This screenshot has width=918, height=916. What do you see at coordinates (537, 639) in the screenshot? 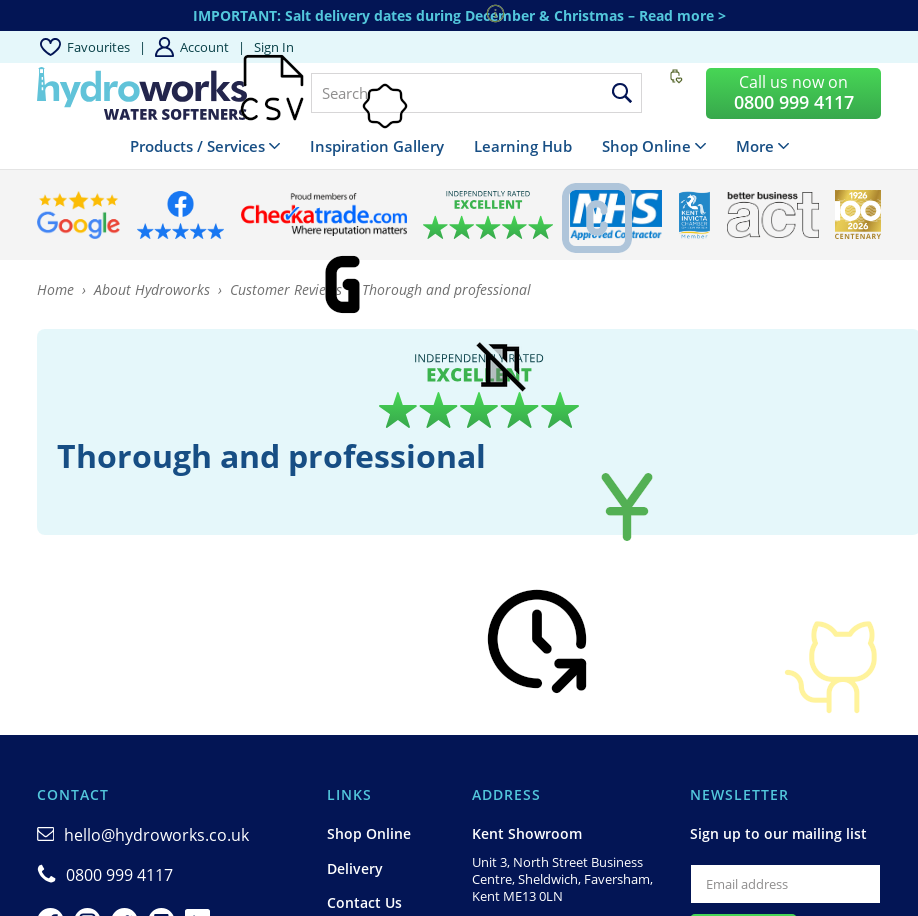
I see `share a scheduled event or time` at bounding box center [537, 639].